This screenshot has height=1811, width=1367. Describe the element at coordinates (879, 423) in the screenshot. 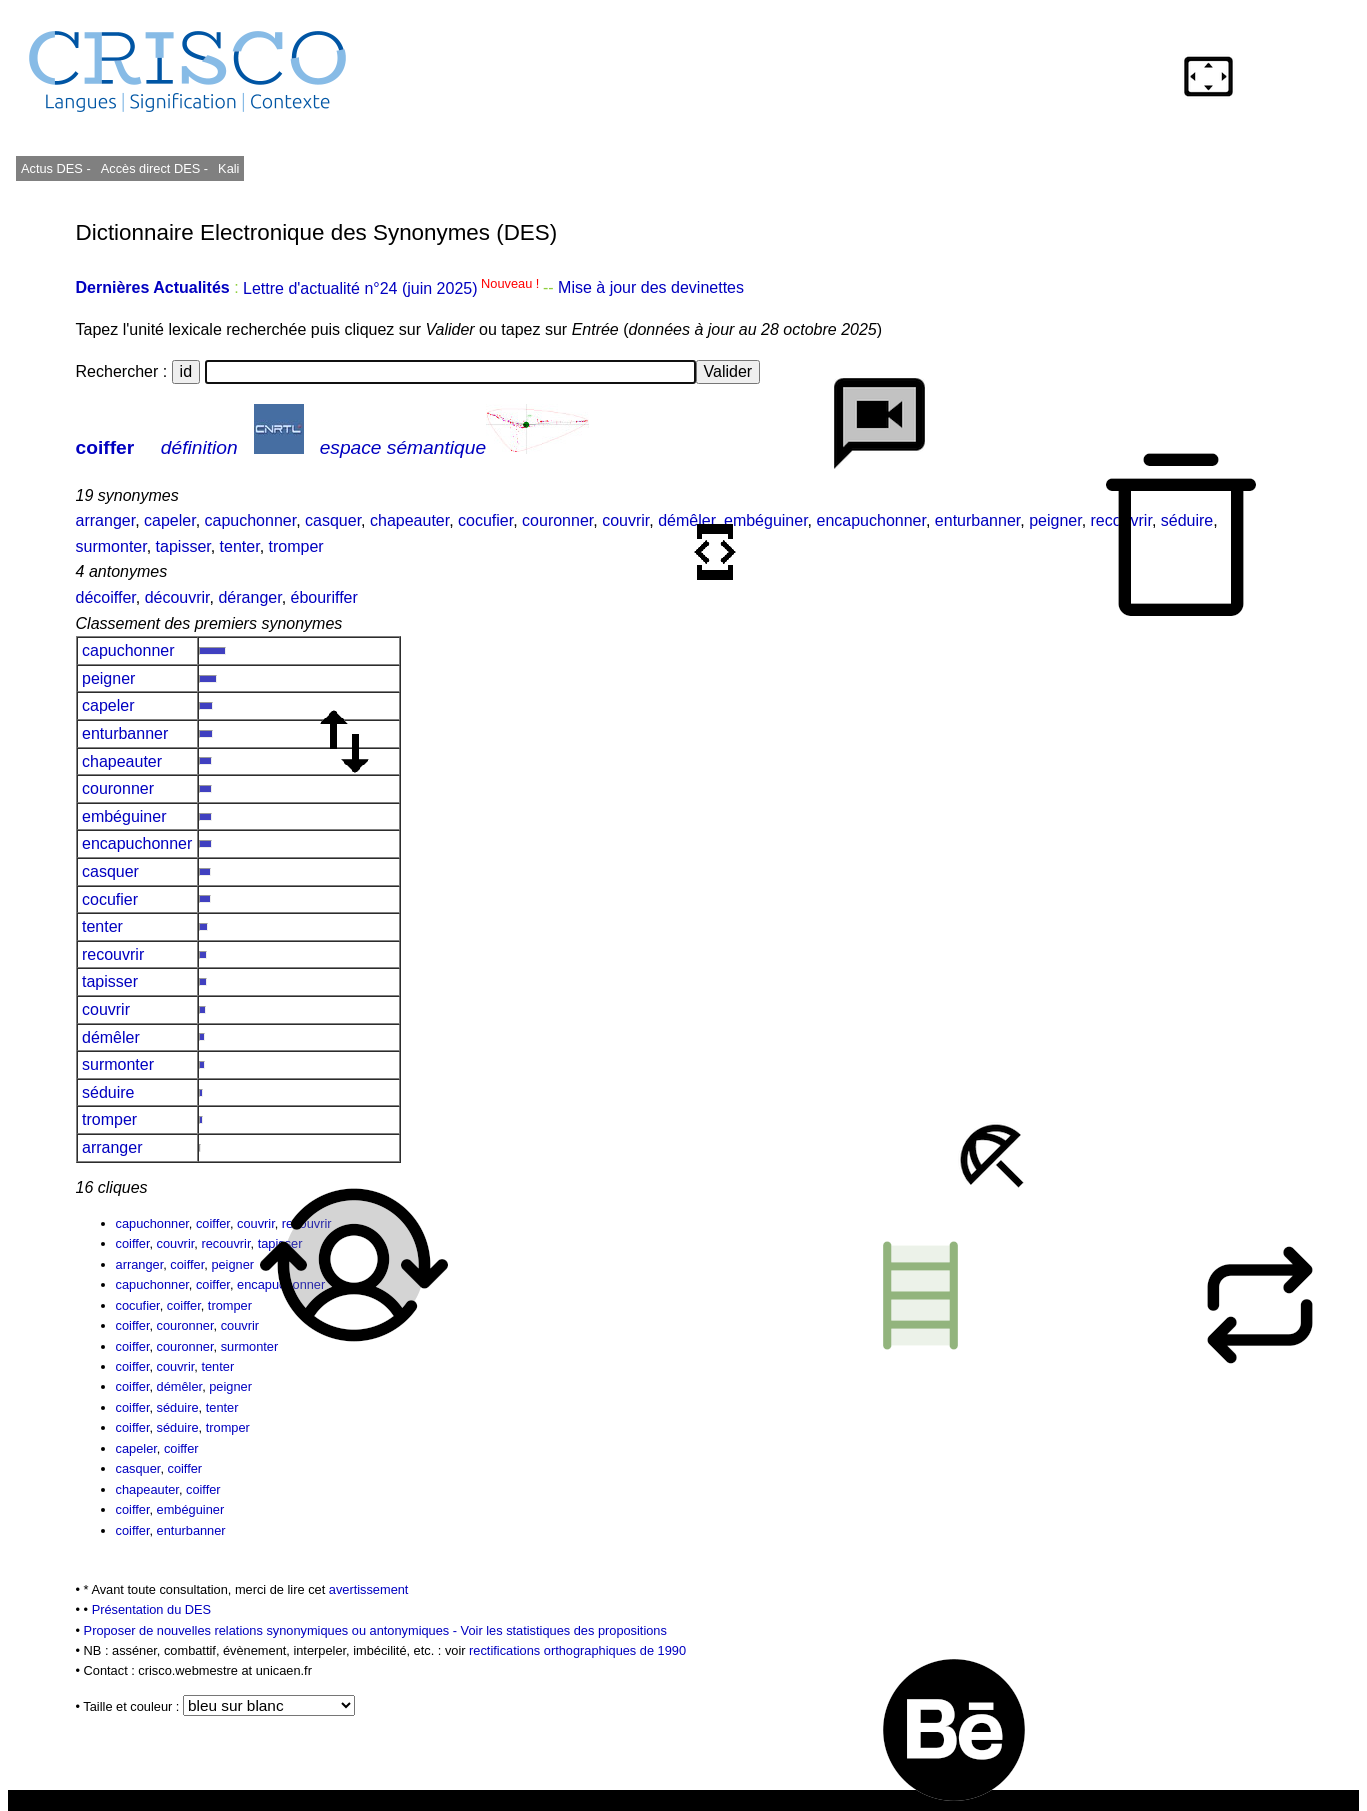

I see `start a video chat conversation` at that location.